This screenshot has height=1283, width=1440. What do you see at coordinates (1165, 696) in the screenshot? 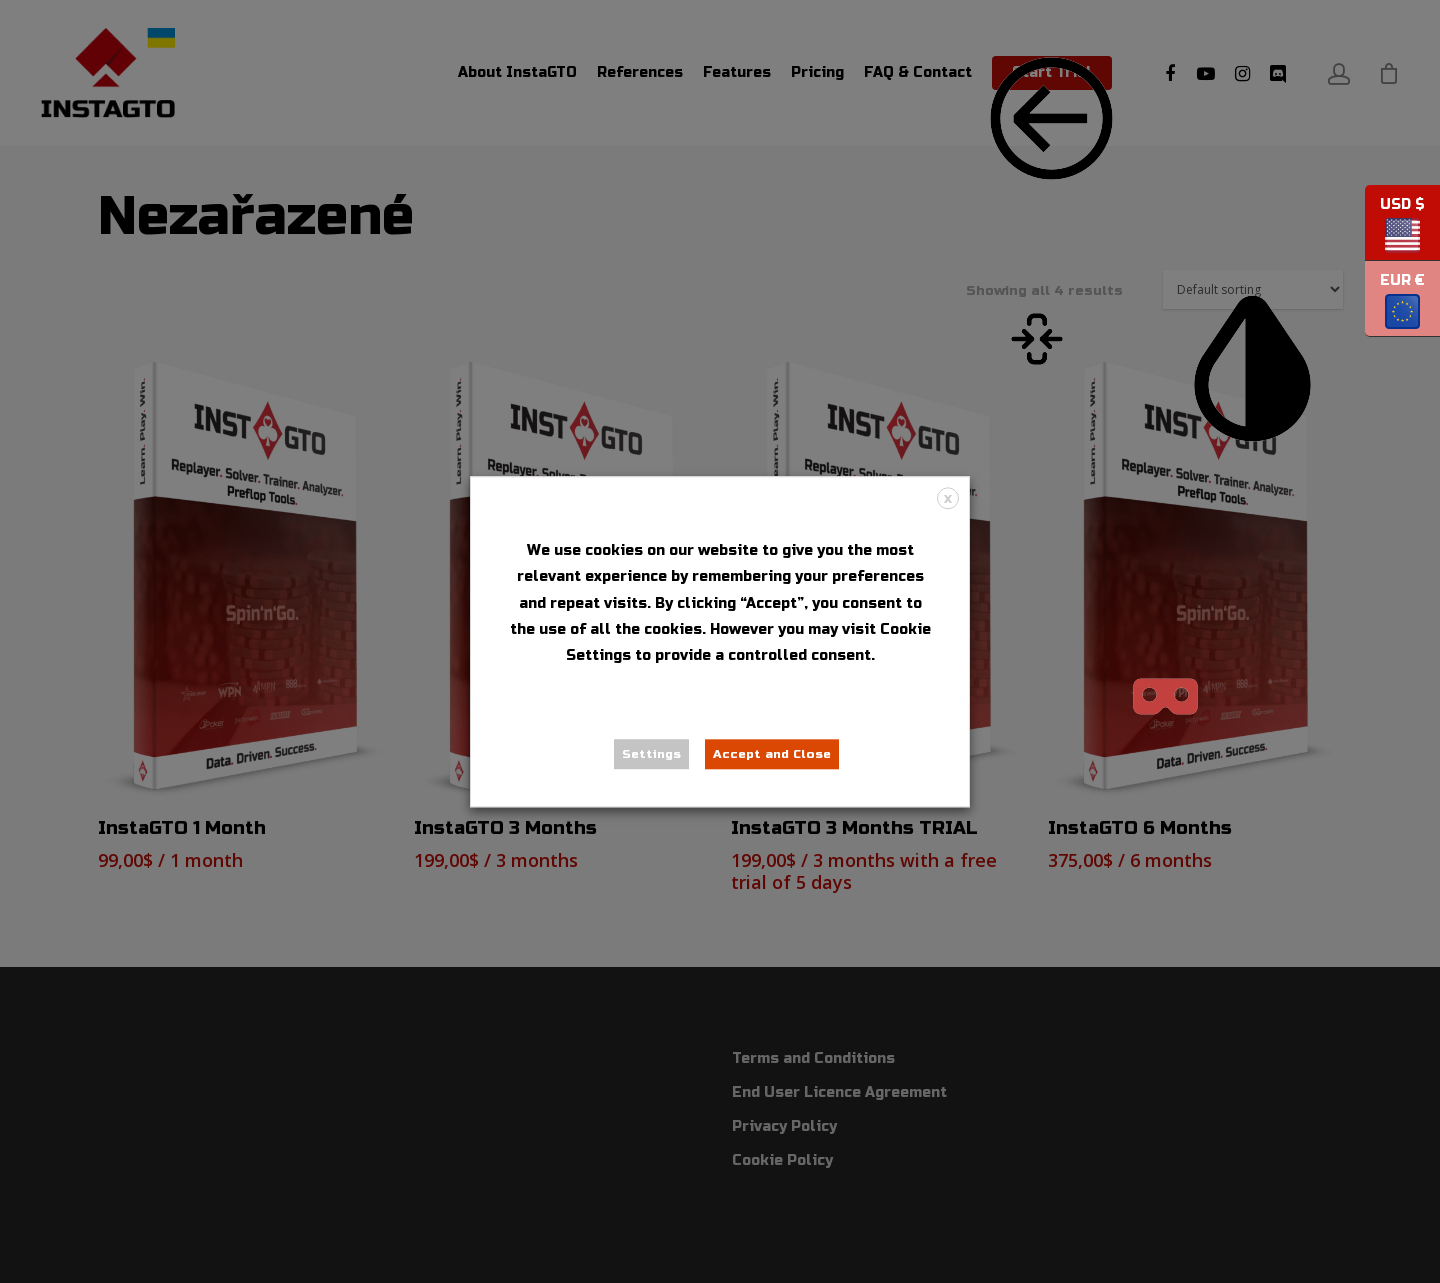
I see `launch virtual reality mode` at bounding box center [1165, 696].